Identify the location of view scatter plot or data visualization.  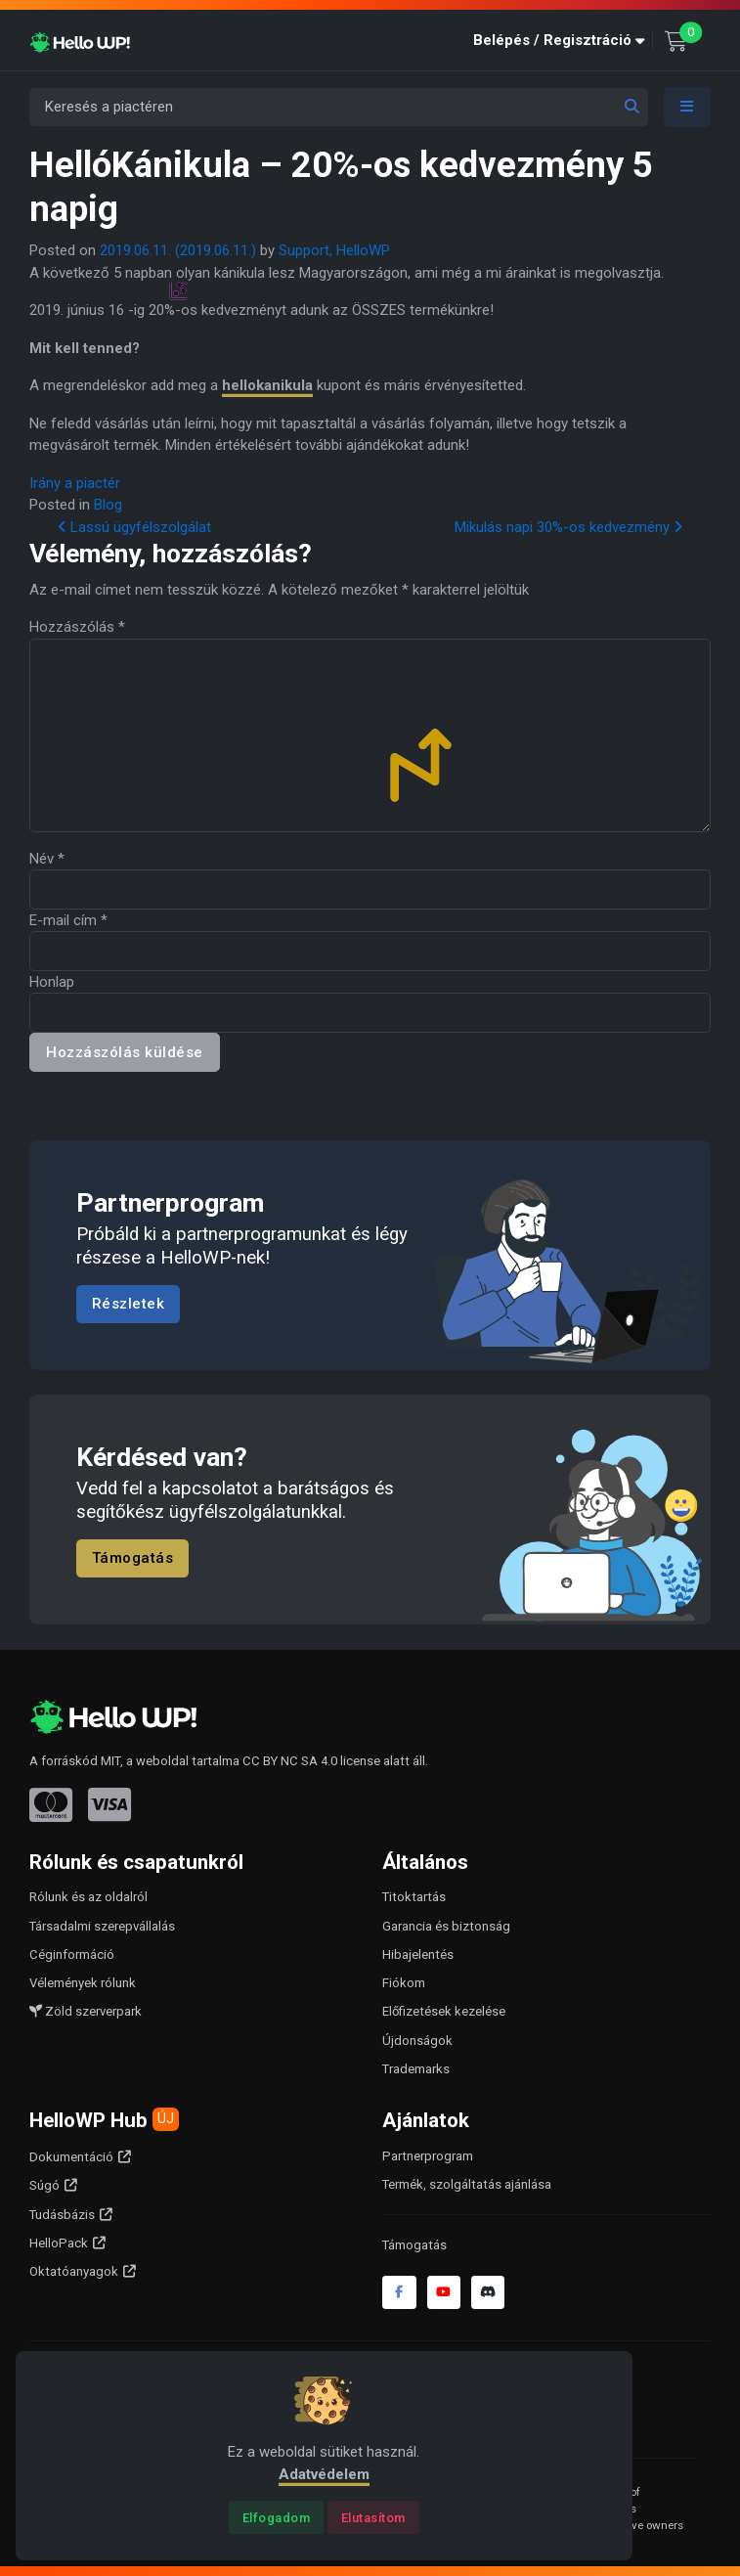
(178, 290).